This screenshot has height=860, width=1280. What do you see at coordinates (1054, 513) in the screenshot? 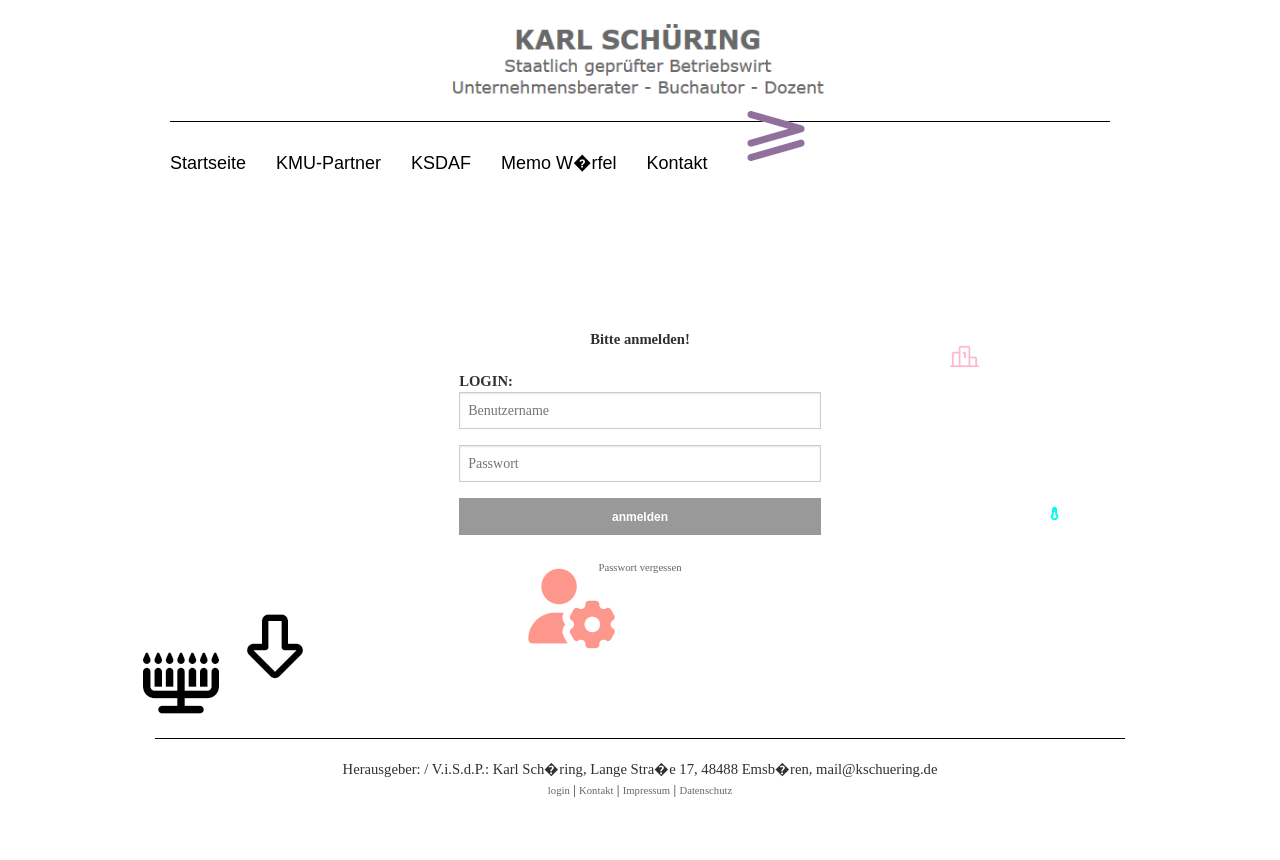
I see `indicates medium or moderate temperature` at bounding box center [1054, 513].